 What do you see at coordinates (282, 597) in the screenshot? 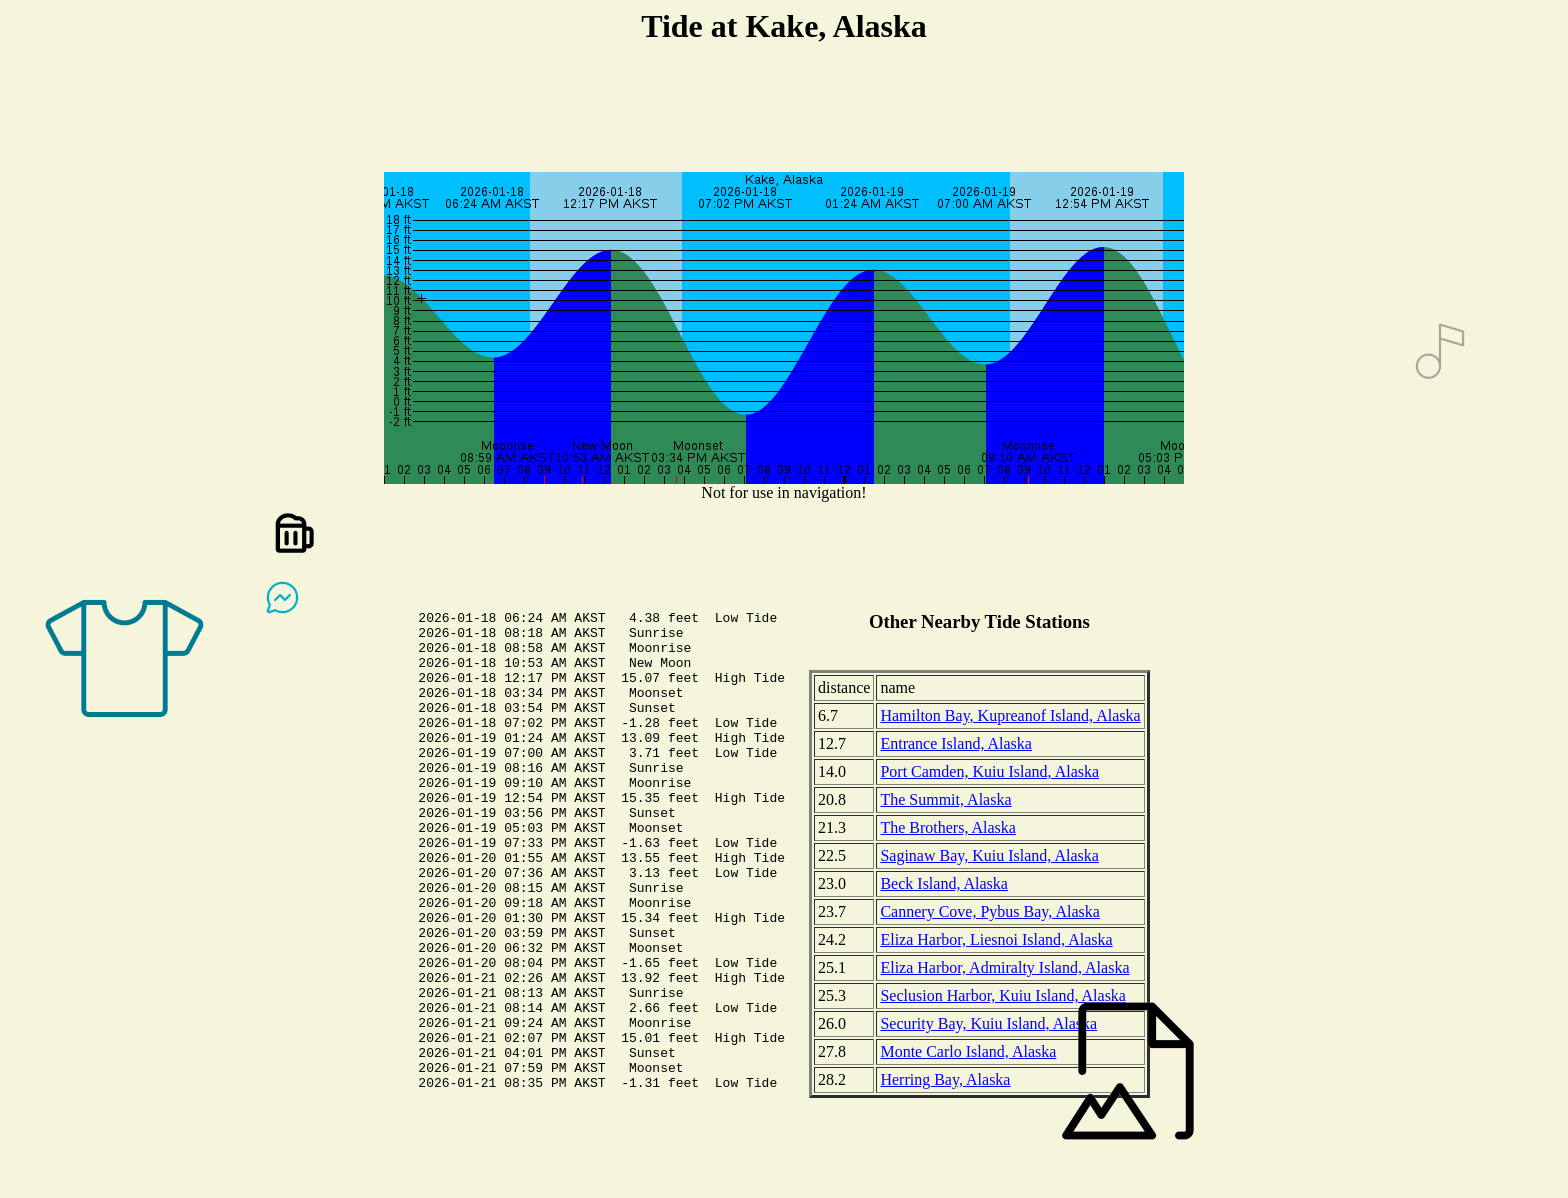
I see `open Facebook Messenger` at bounding box center [282, 597].